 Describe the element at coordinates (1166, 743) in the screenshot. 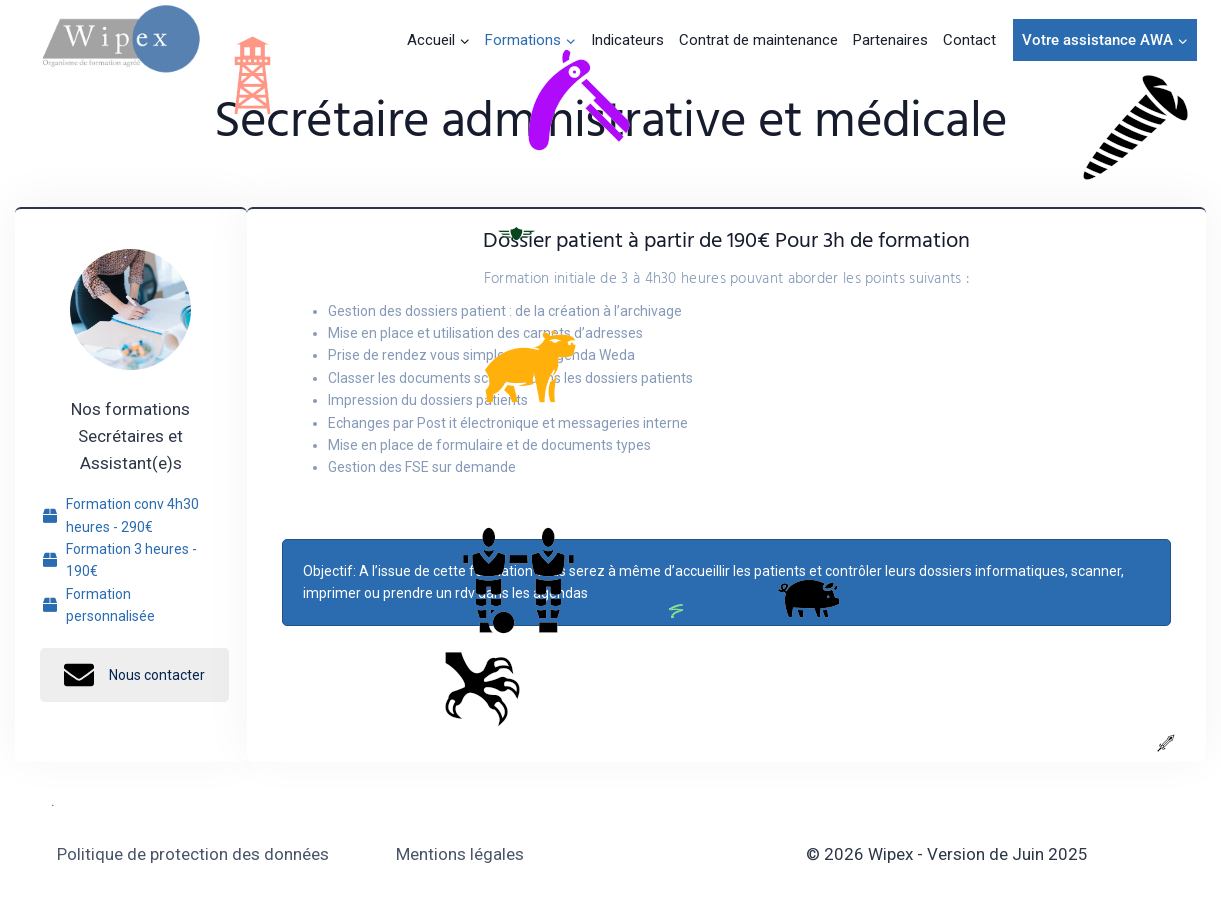

I see `equip a legendary or rare weapon` at that location.